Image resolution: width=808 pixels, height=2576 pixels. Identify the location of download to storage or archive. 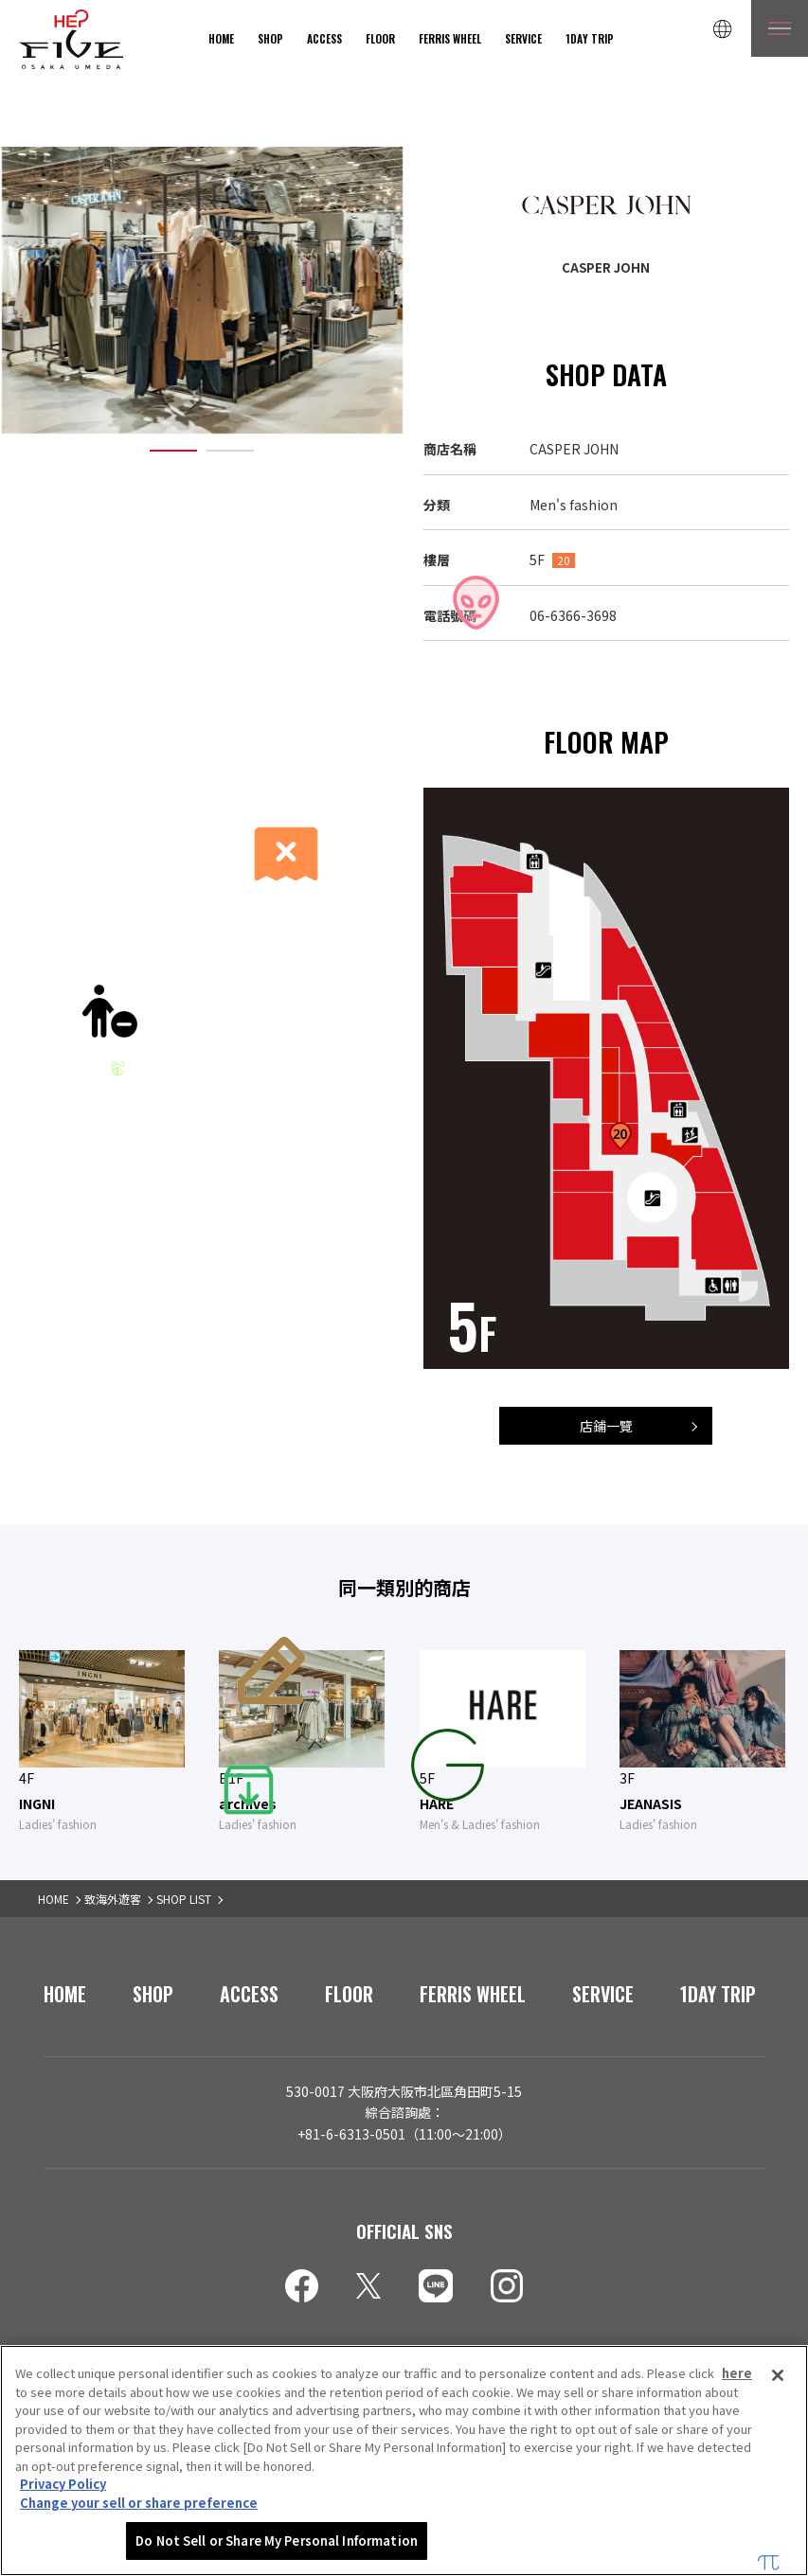
(248, 1789).